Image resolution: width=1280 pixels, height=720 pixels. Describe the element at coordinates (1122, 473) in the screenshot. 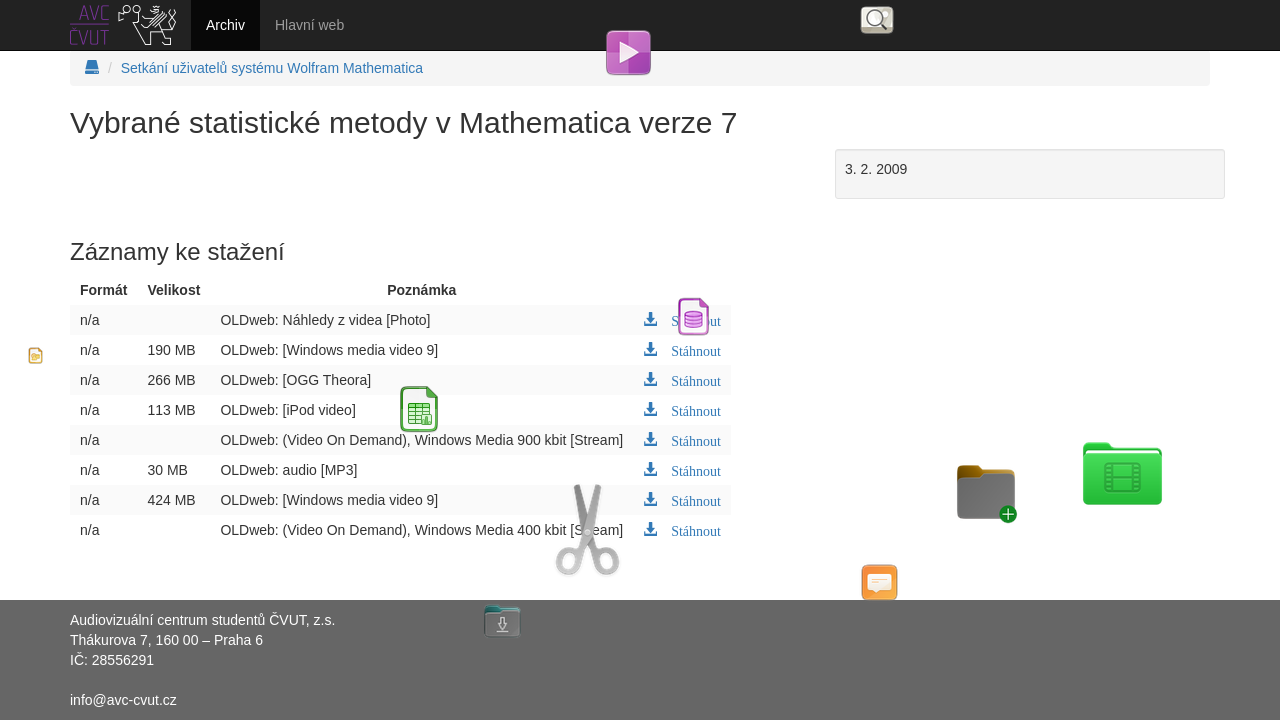

I see `open your videos folder` at that location.